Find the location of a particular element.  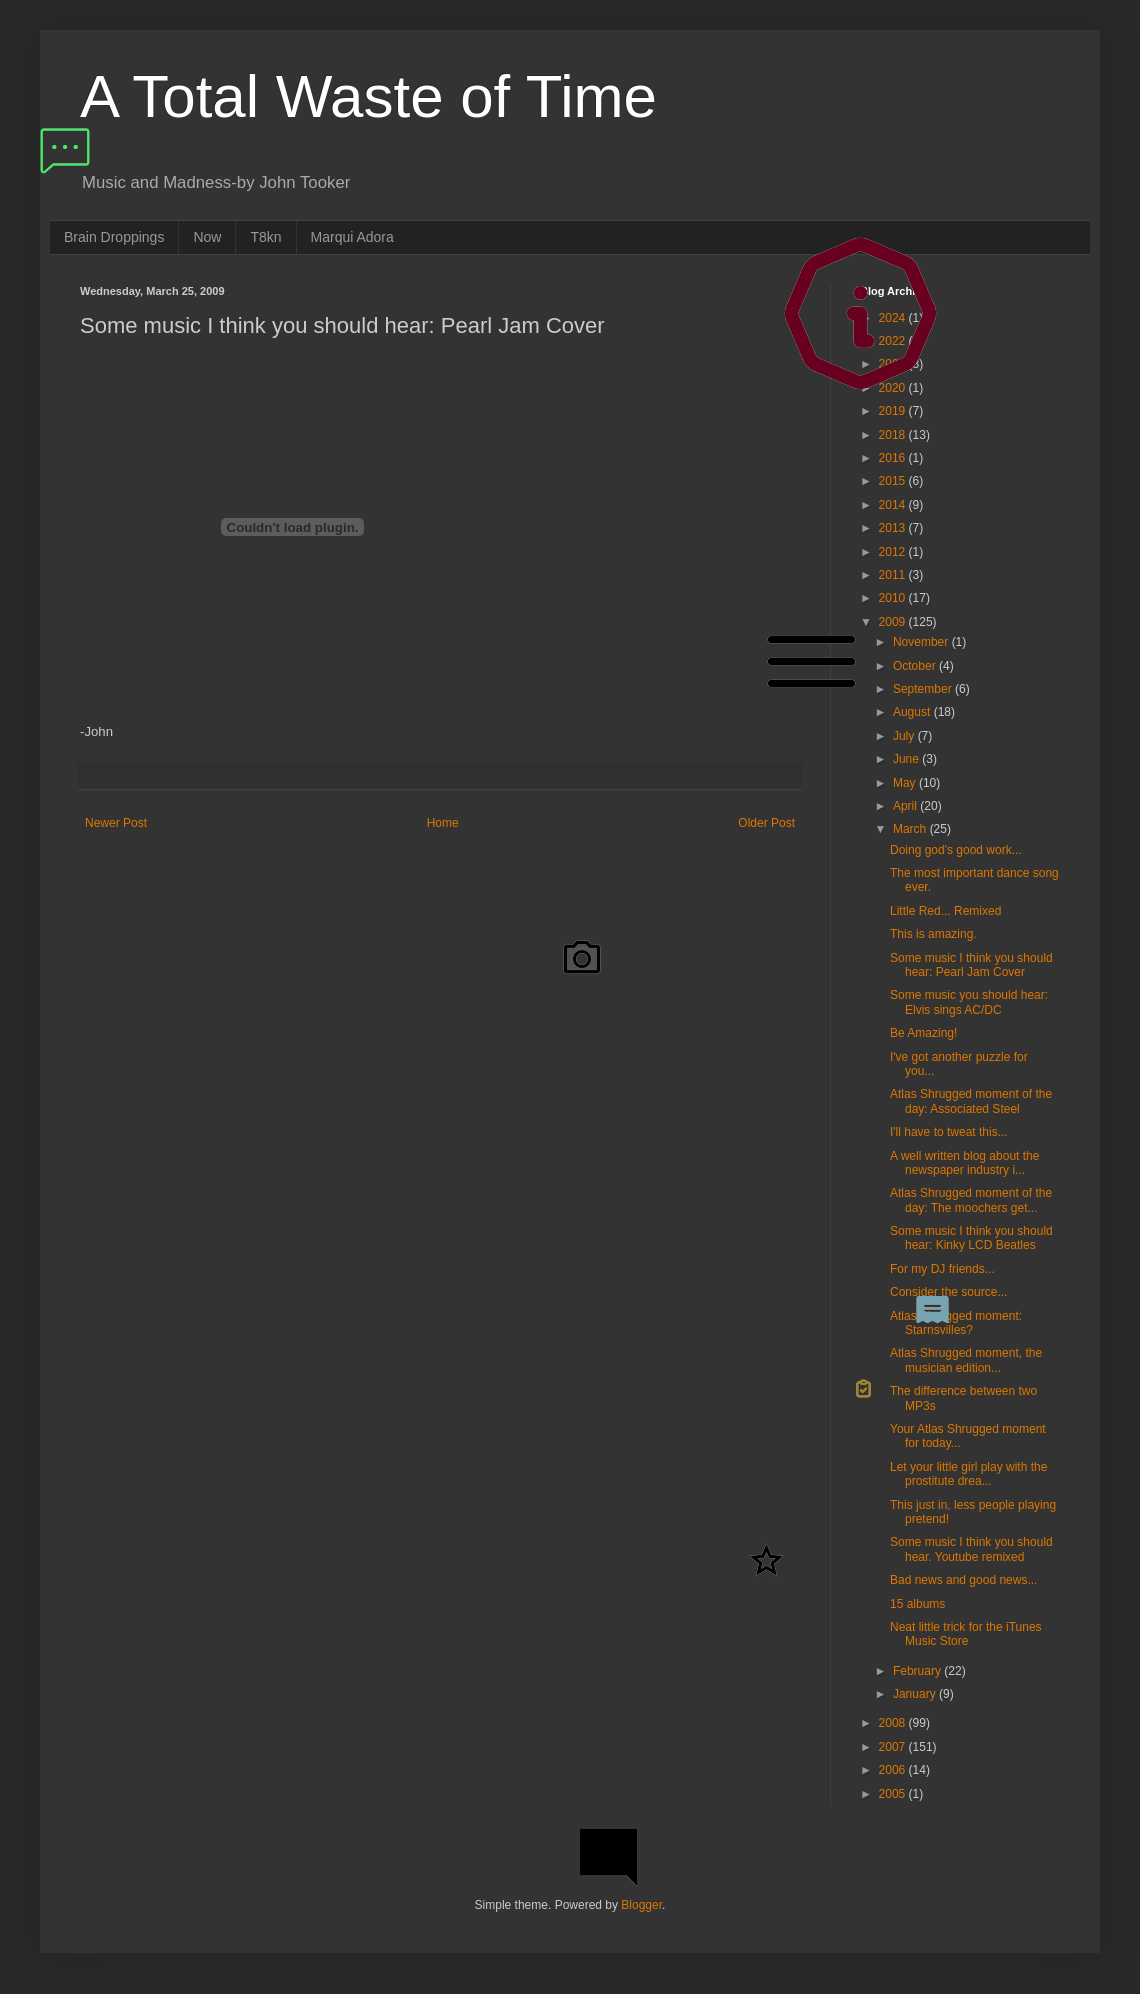

open navigation menu is located at coordinates (811, 661).